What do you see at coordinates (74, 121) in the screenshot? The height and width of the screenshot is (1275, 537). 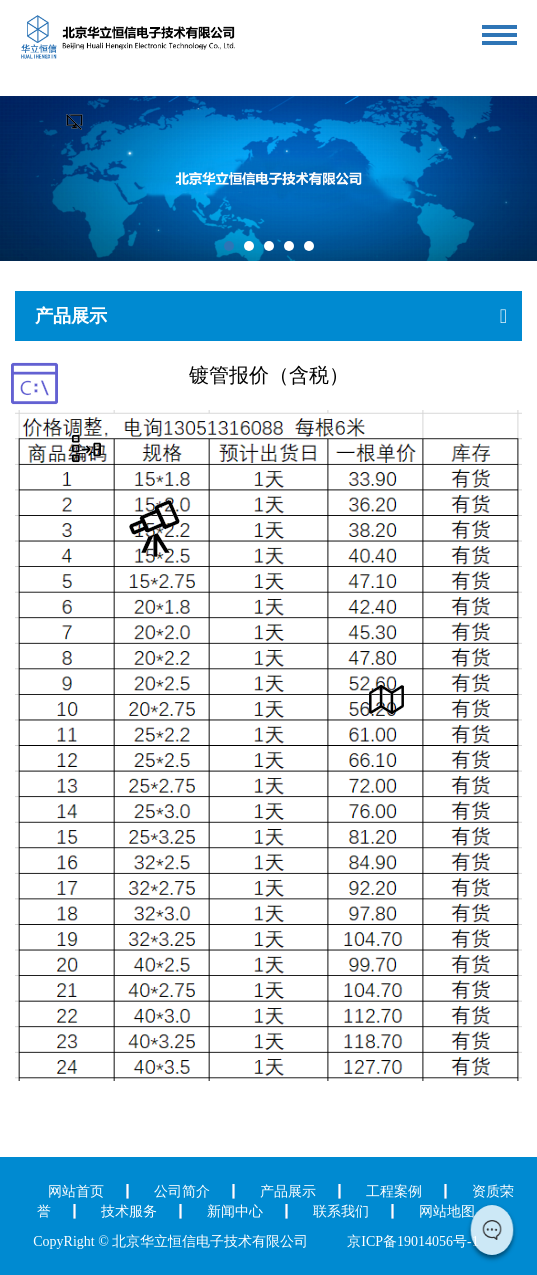 I see `desktop access is currently disabled` at bounding box center [74, 121].